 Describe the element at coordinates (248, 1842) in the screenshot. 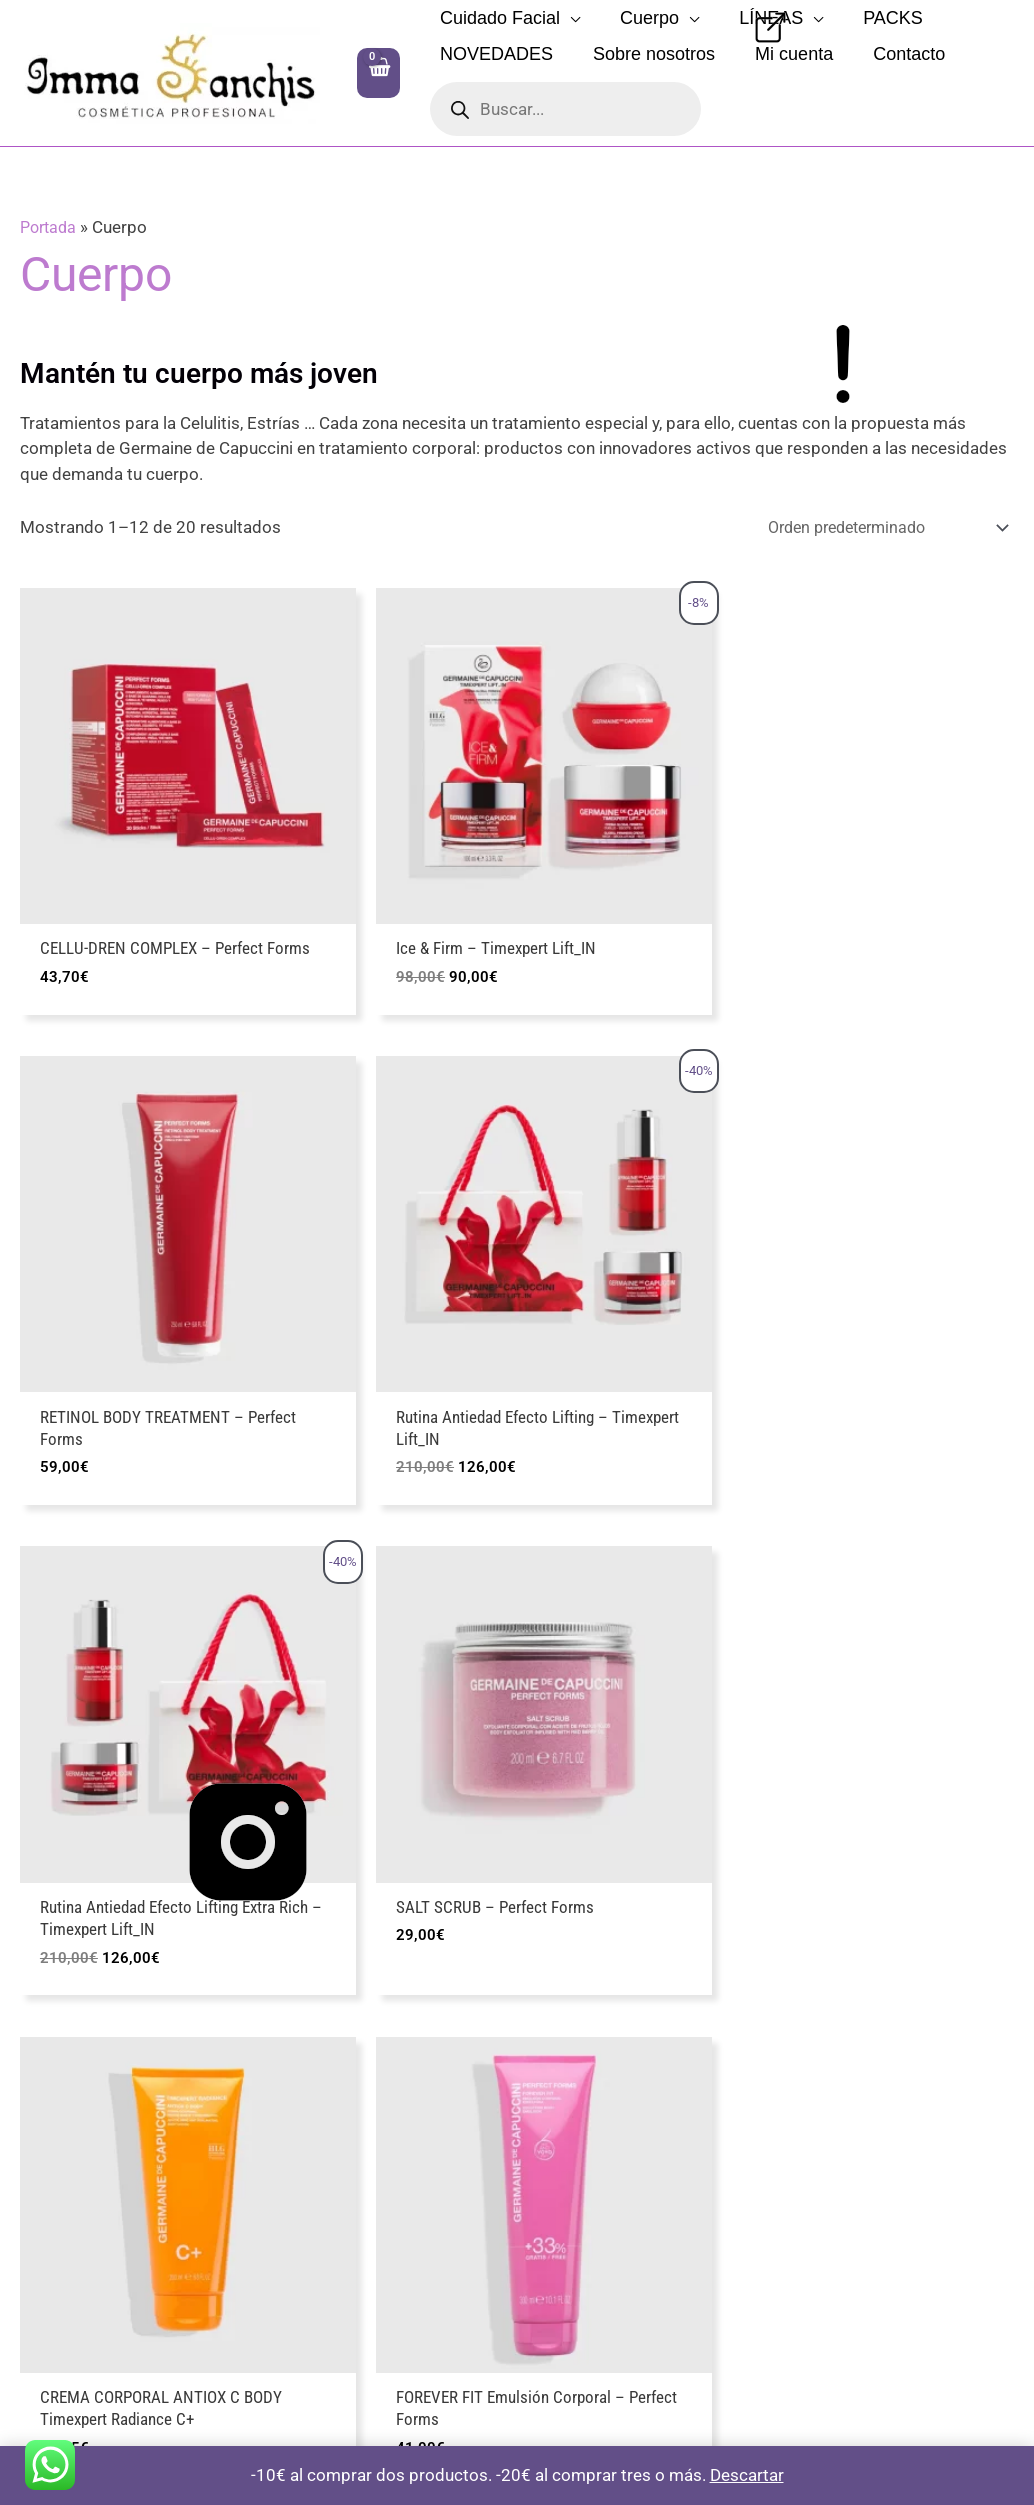

I see `open instagram app` at that location.